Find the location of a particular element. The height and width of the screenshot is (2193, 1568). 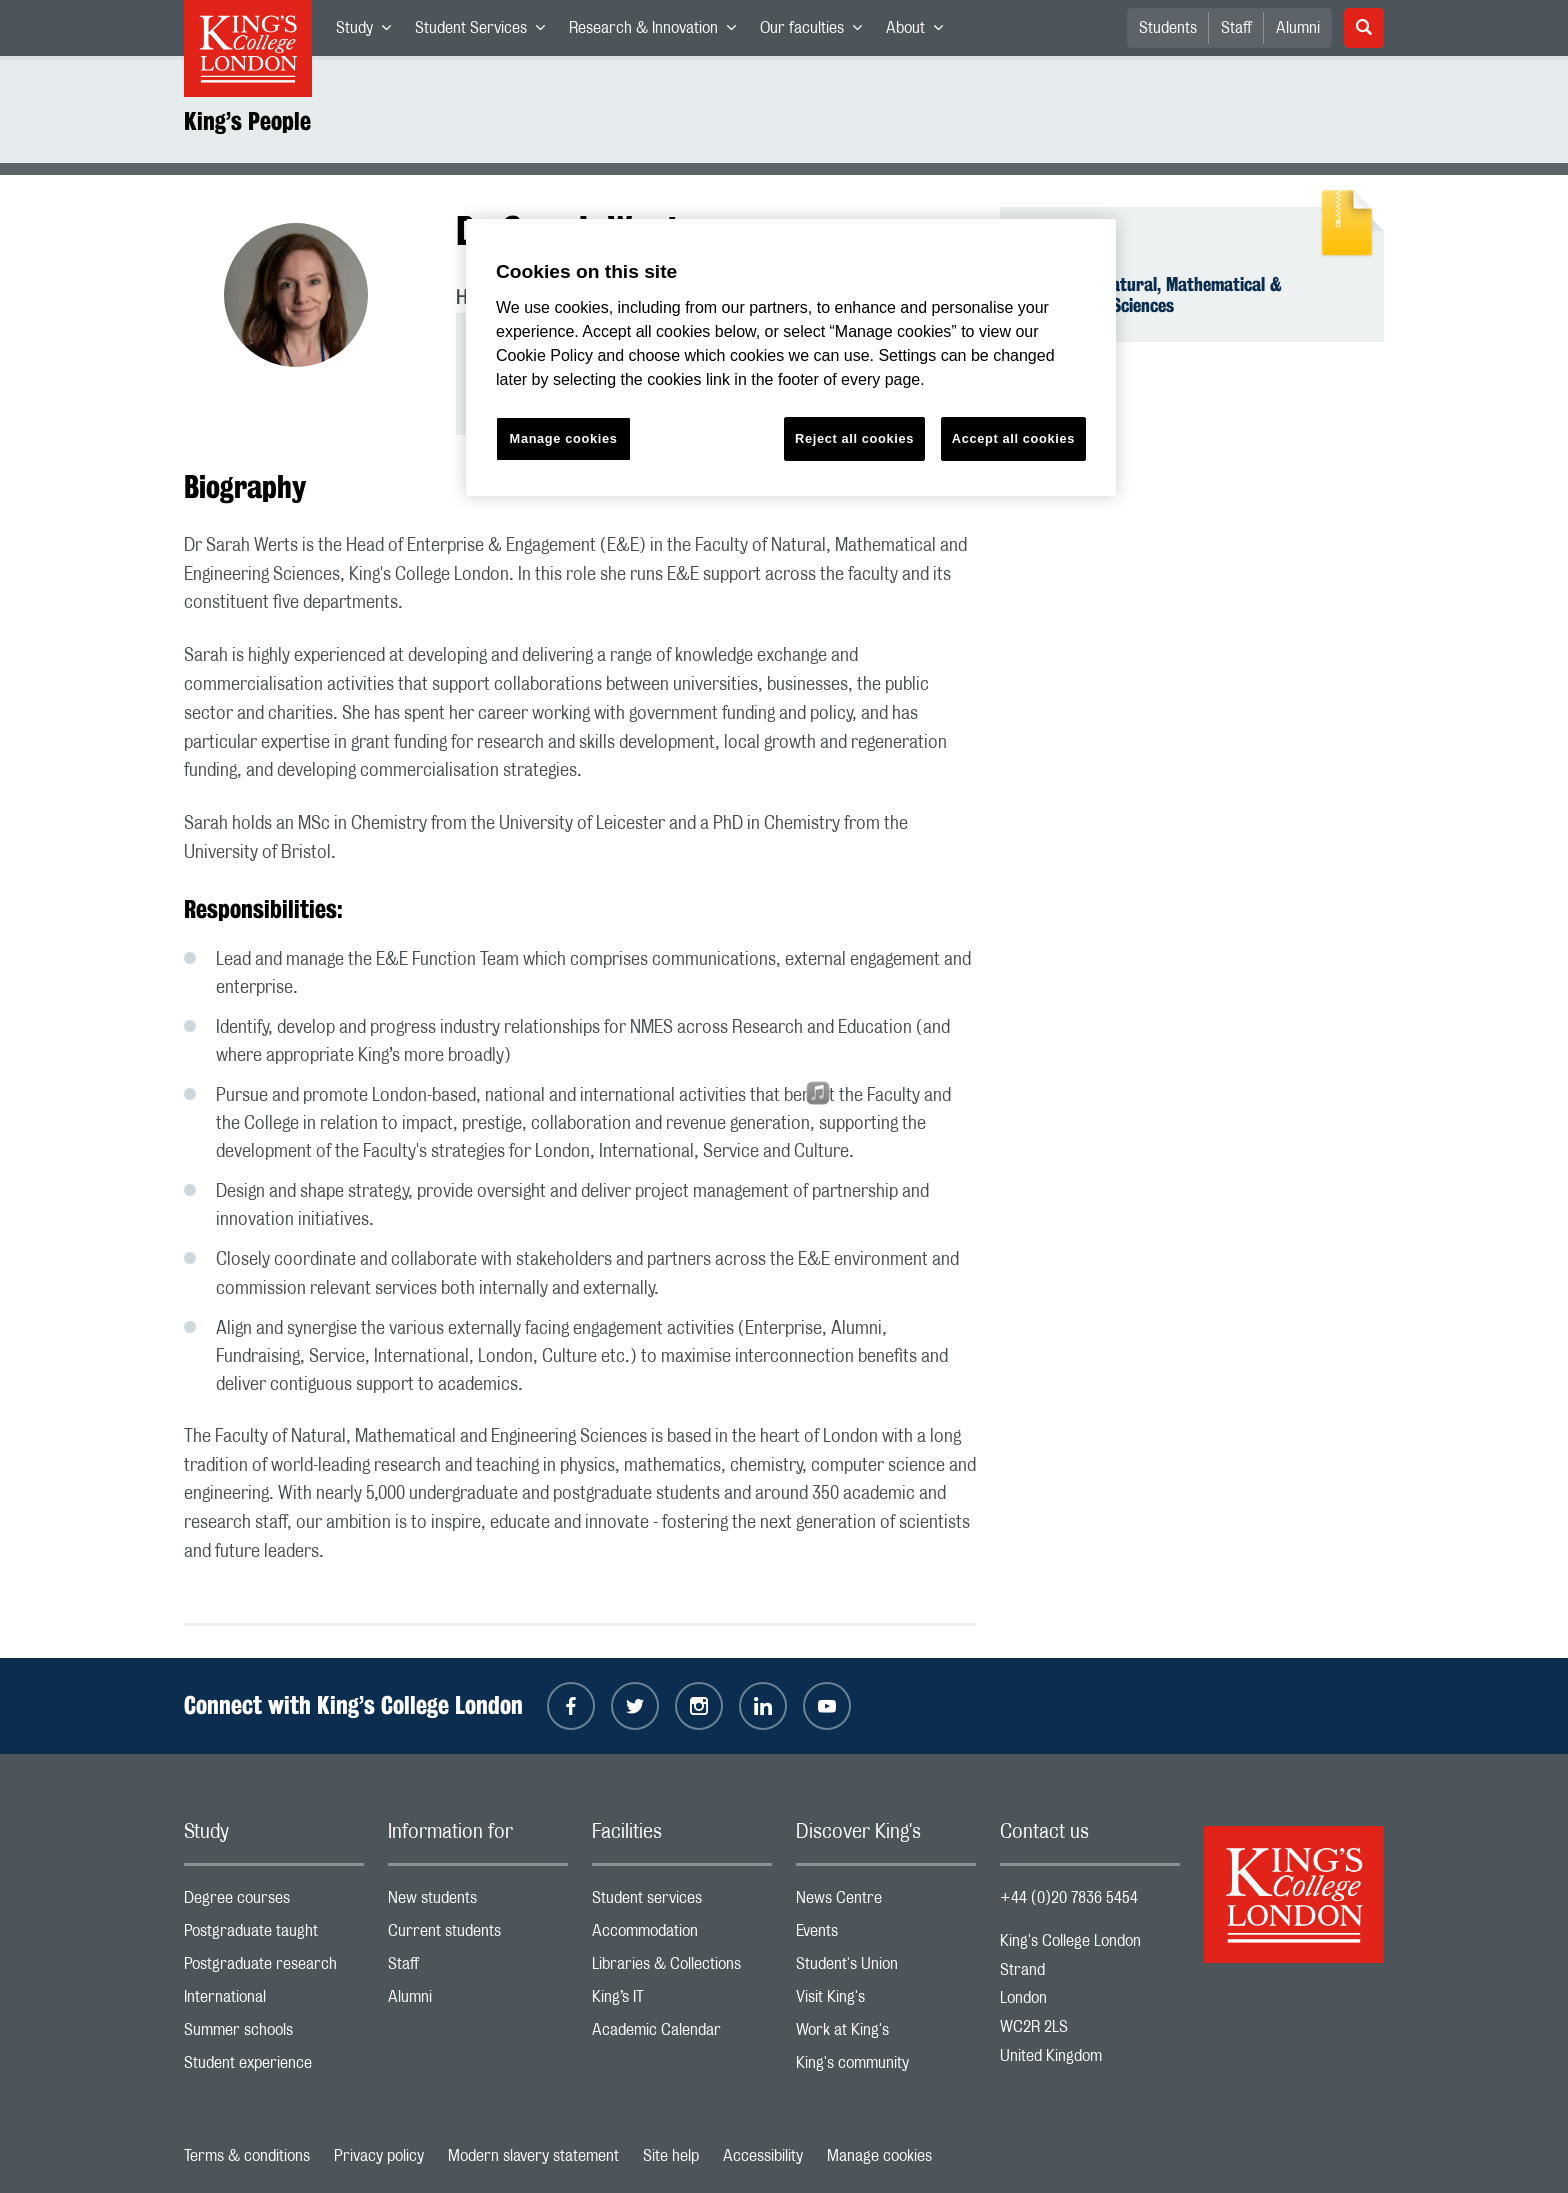

open the Music app is located at coordinates (818, 1093).